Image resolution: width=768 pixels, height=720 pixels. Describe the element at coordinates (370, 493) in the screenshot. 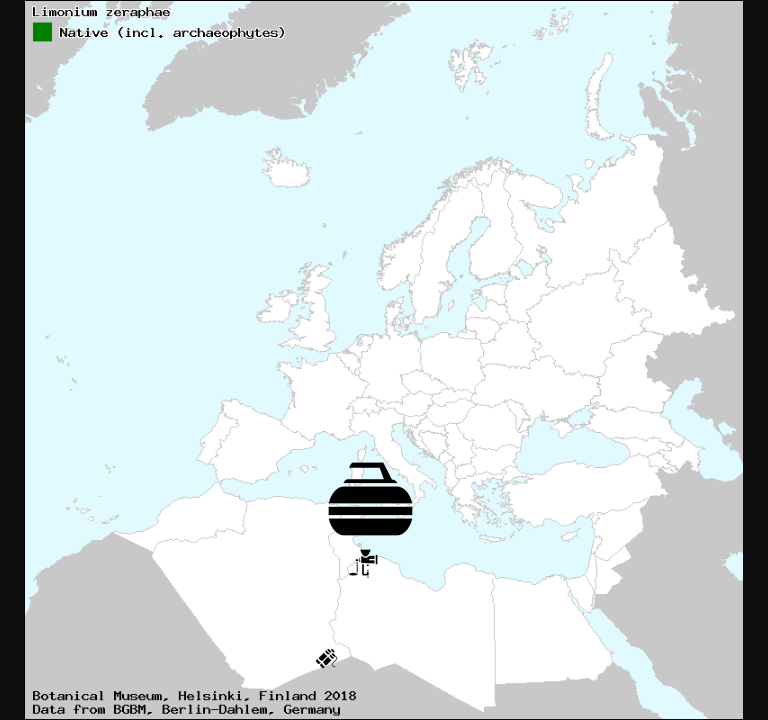

I see `access curling game or sports content` at that location.